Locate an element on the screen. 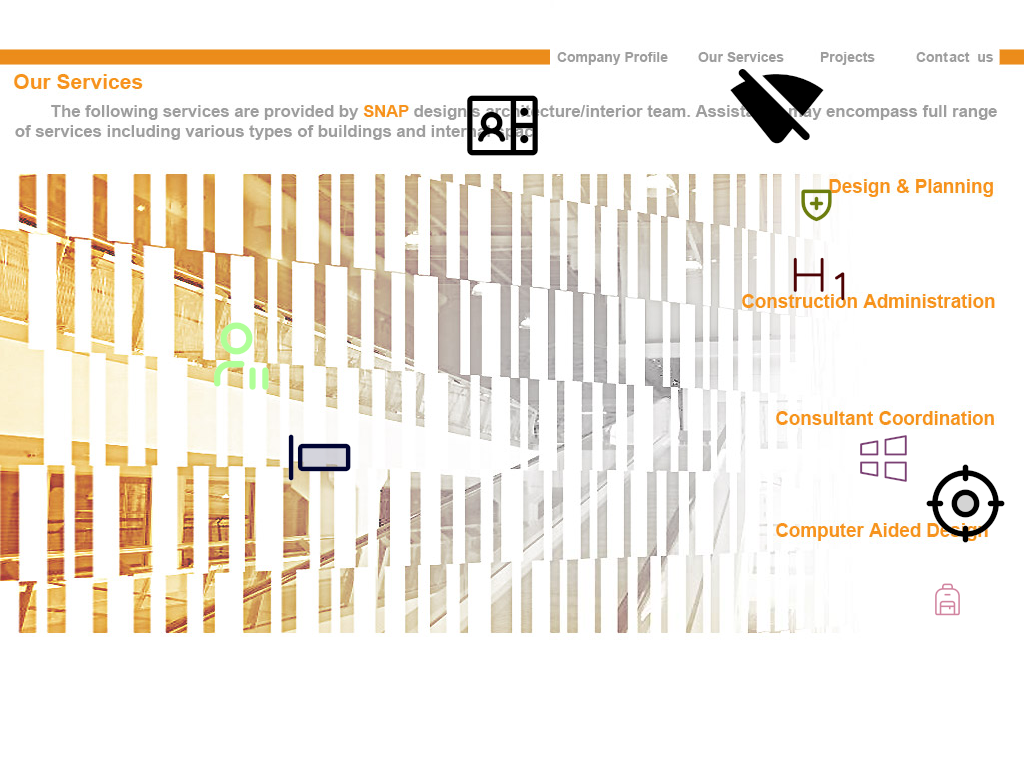 The height and width of the screenshot is (769, 1024). start or join a video conference is located at coordinates (502, 125).